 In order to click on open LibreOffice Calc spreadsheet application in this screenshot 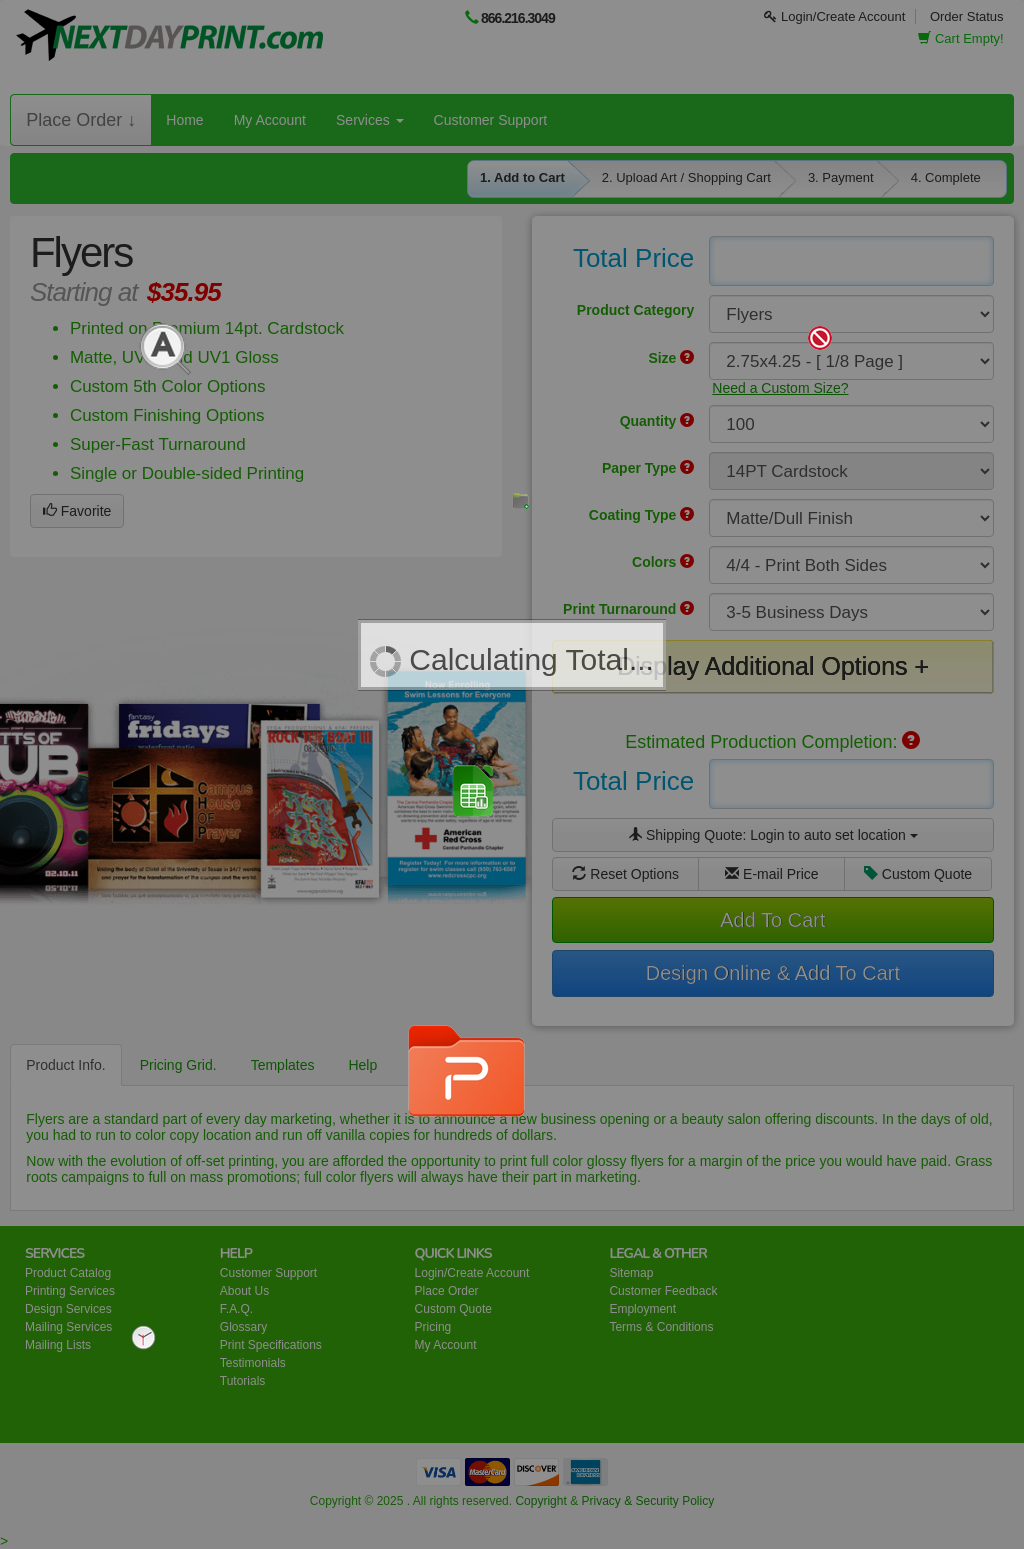, I will do `click(473, 791)`.